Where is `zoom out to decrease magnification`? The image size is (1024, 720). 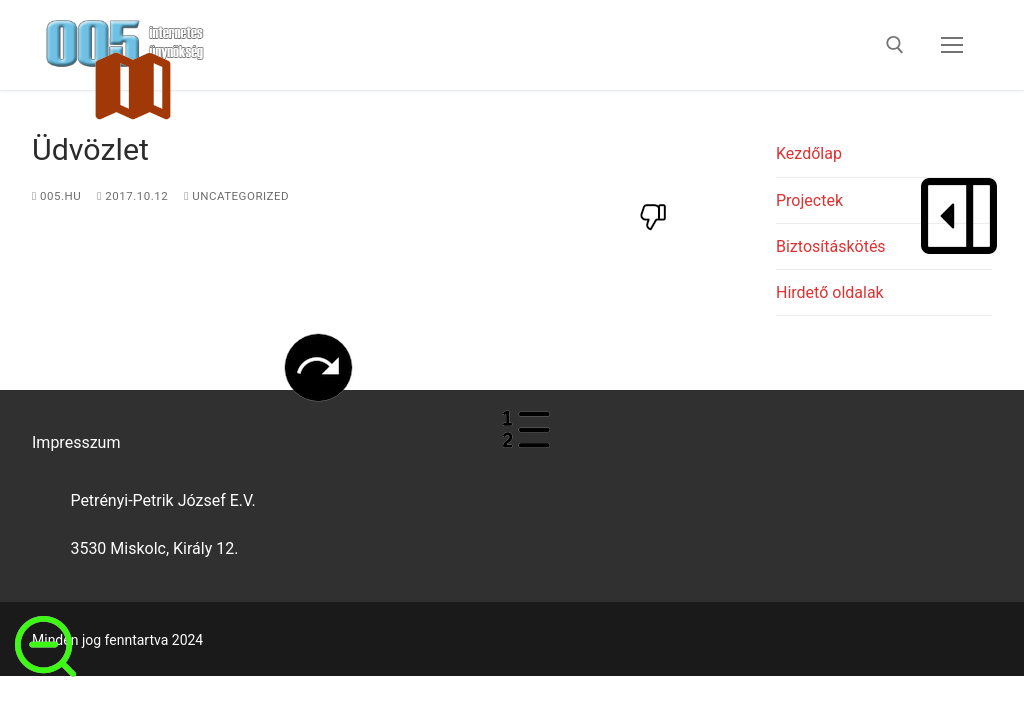
zoom out to decrease magnification is located at coordinates (45, 646).